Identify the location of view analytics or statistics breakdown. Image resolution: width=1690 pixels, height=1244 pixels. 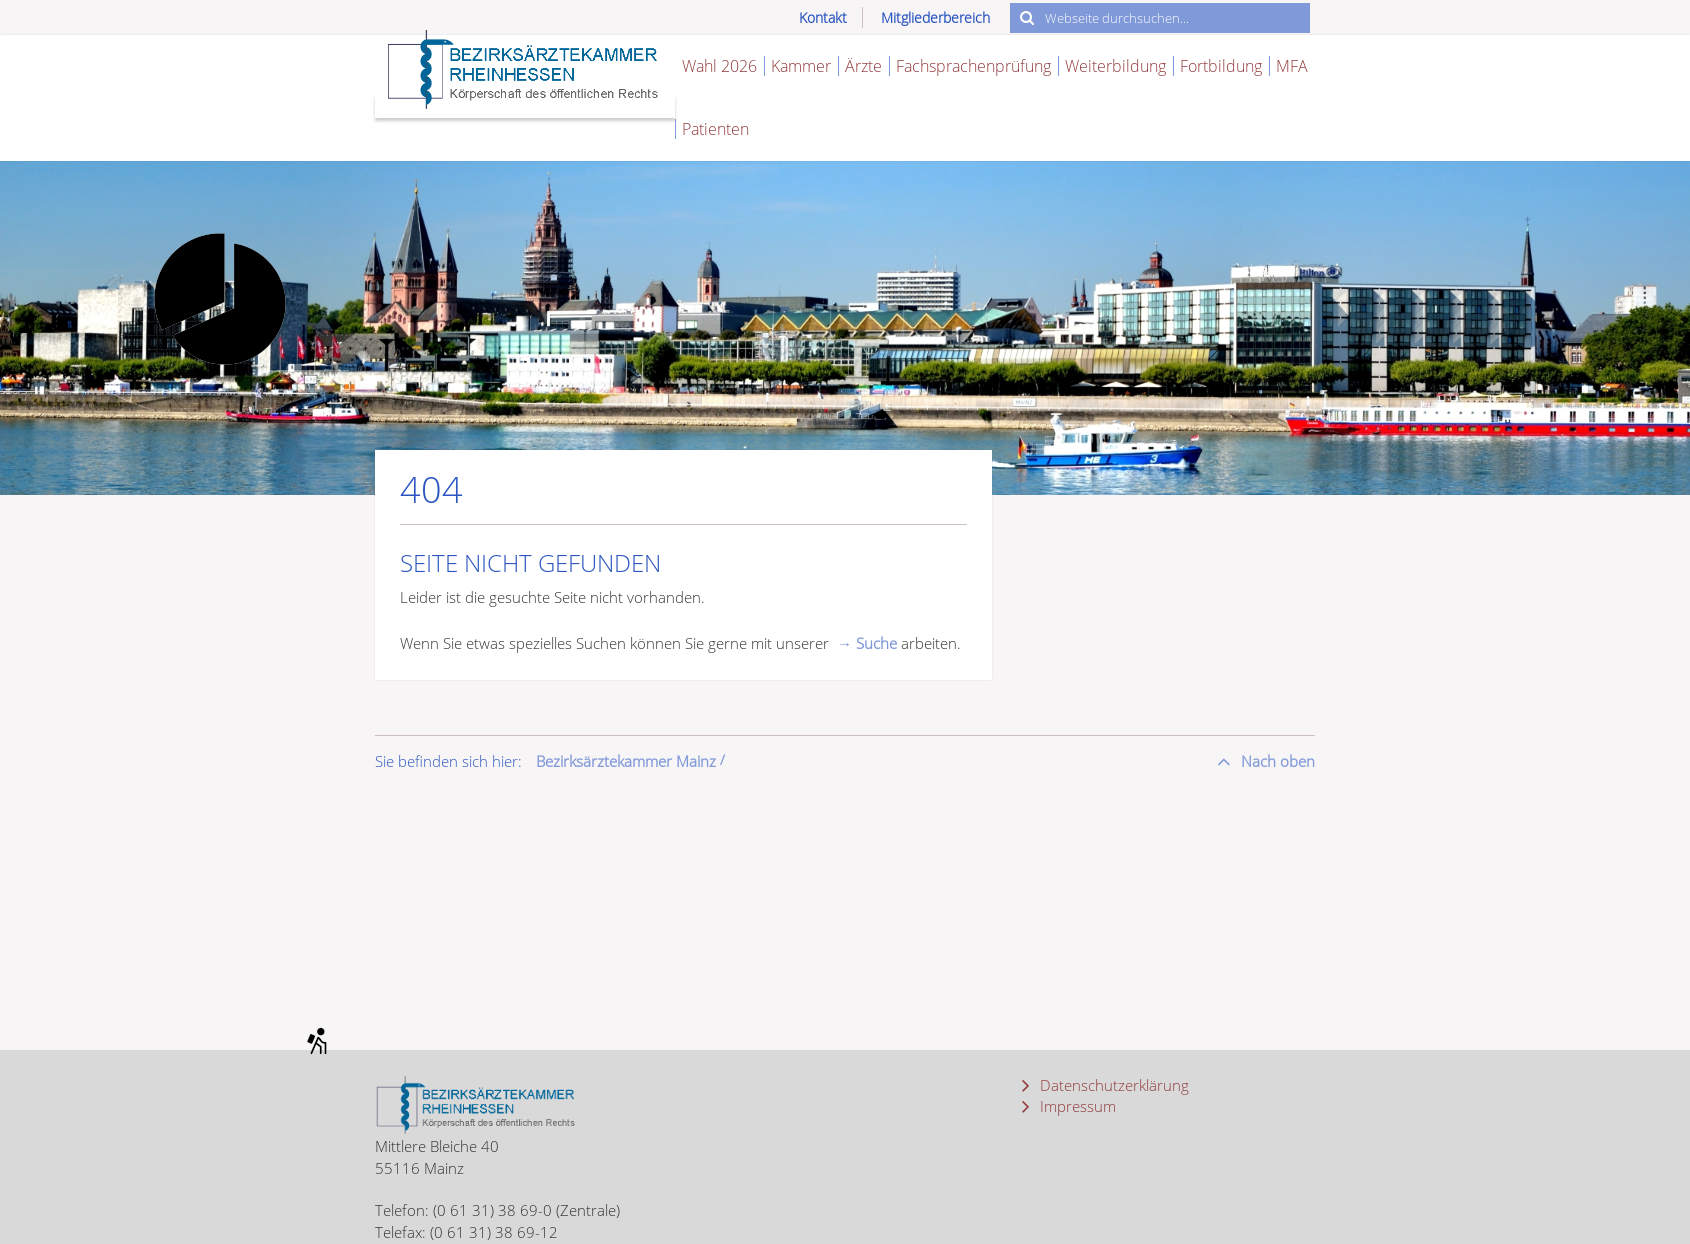
(220, 299).